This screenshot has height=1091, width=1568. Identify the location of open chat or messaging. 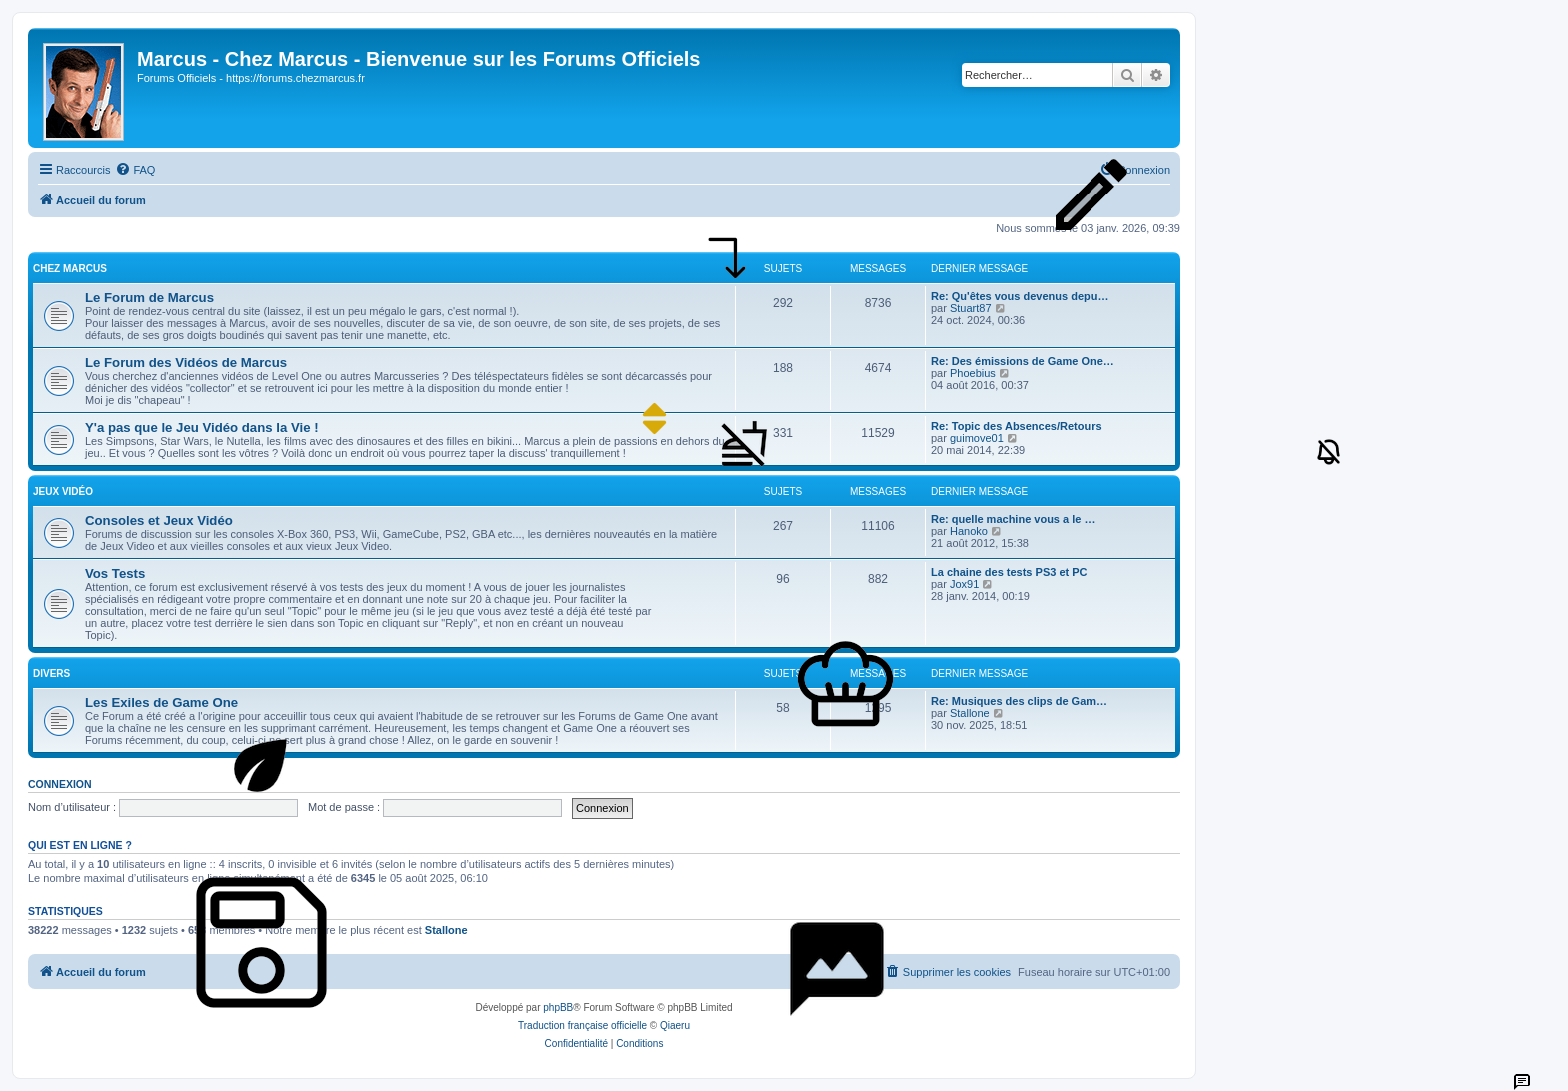
(1522, 1082).